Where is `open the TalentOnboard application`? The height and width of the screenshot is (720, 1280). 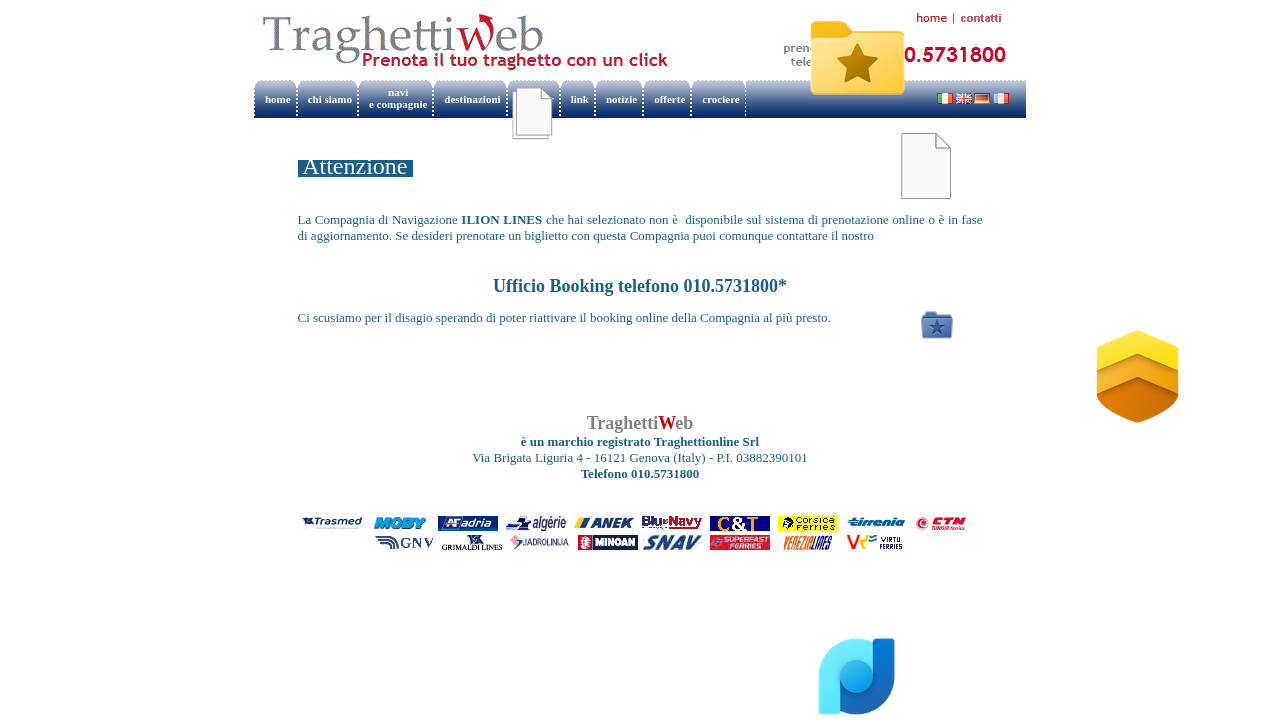
open the TalentOnboard application is located at coordinates (856, 676).